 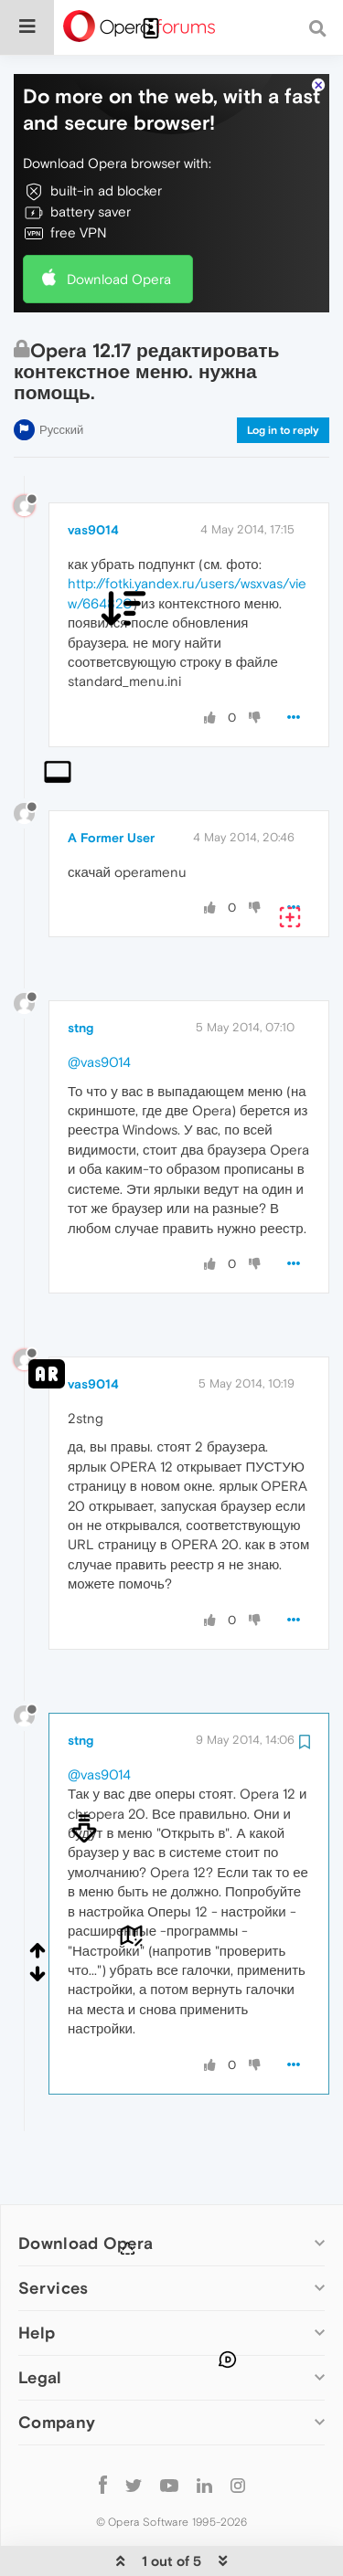 I want to click on indicates a recycling or refresh cycle, so click(x=127, y=2248).